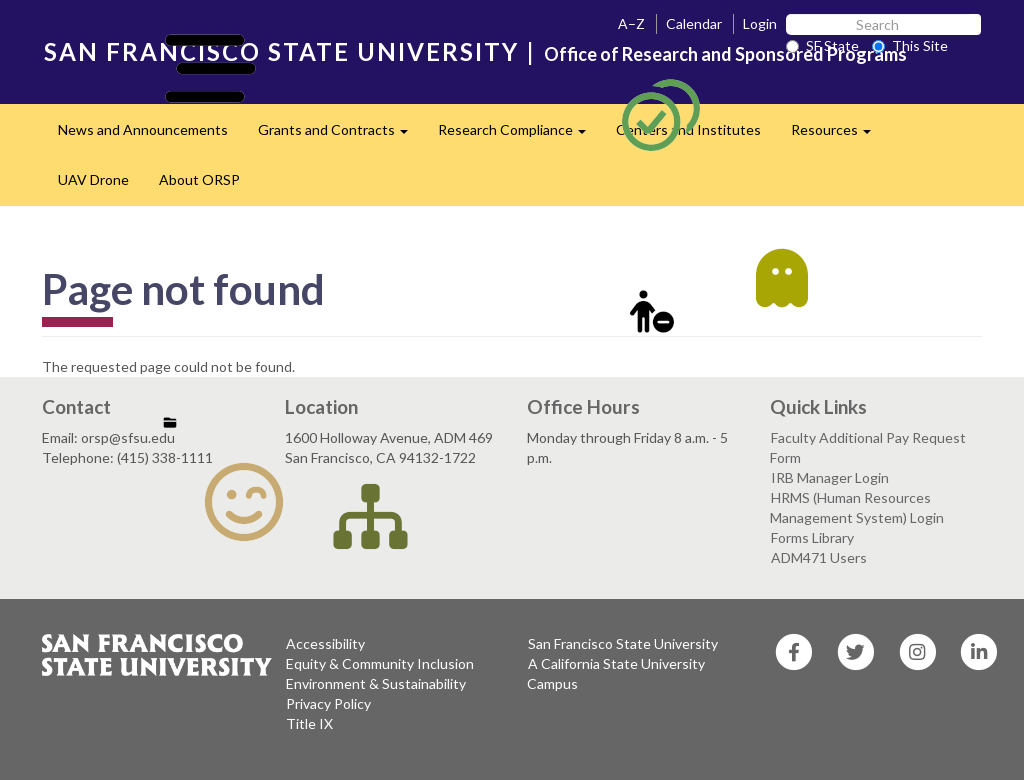 This screenshot has width=1024, height=780. What do you see at coordinates (650, 311) in the screenshot?
I see `remove a person from a group or list` at bounding box center [650, 311].